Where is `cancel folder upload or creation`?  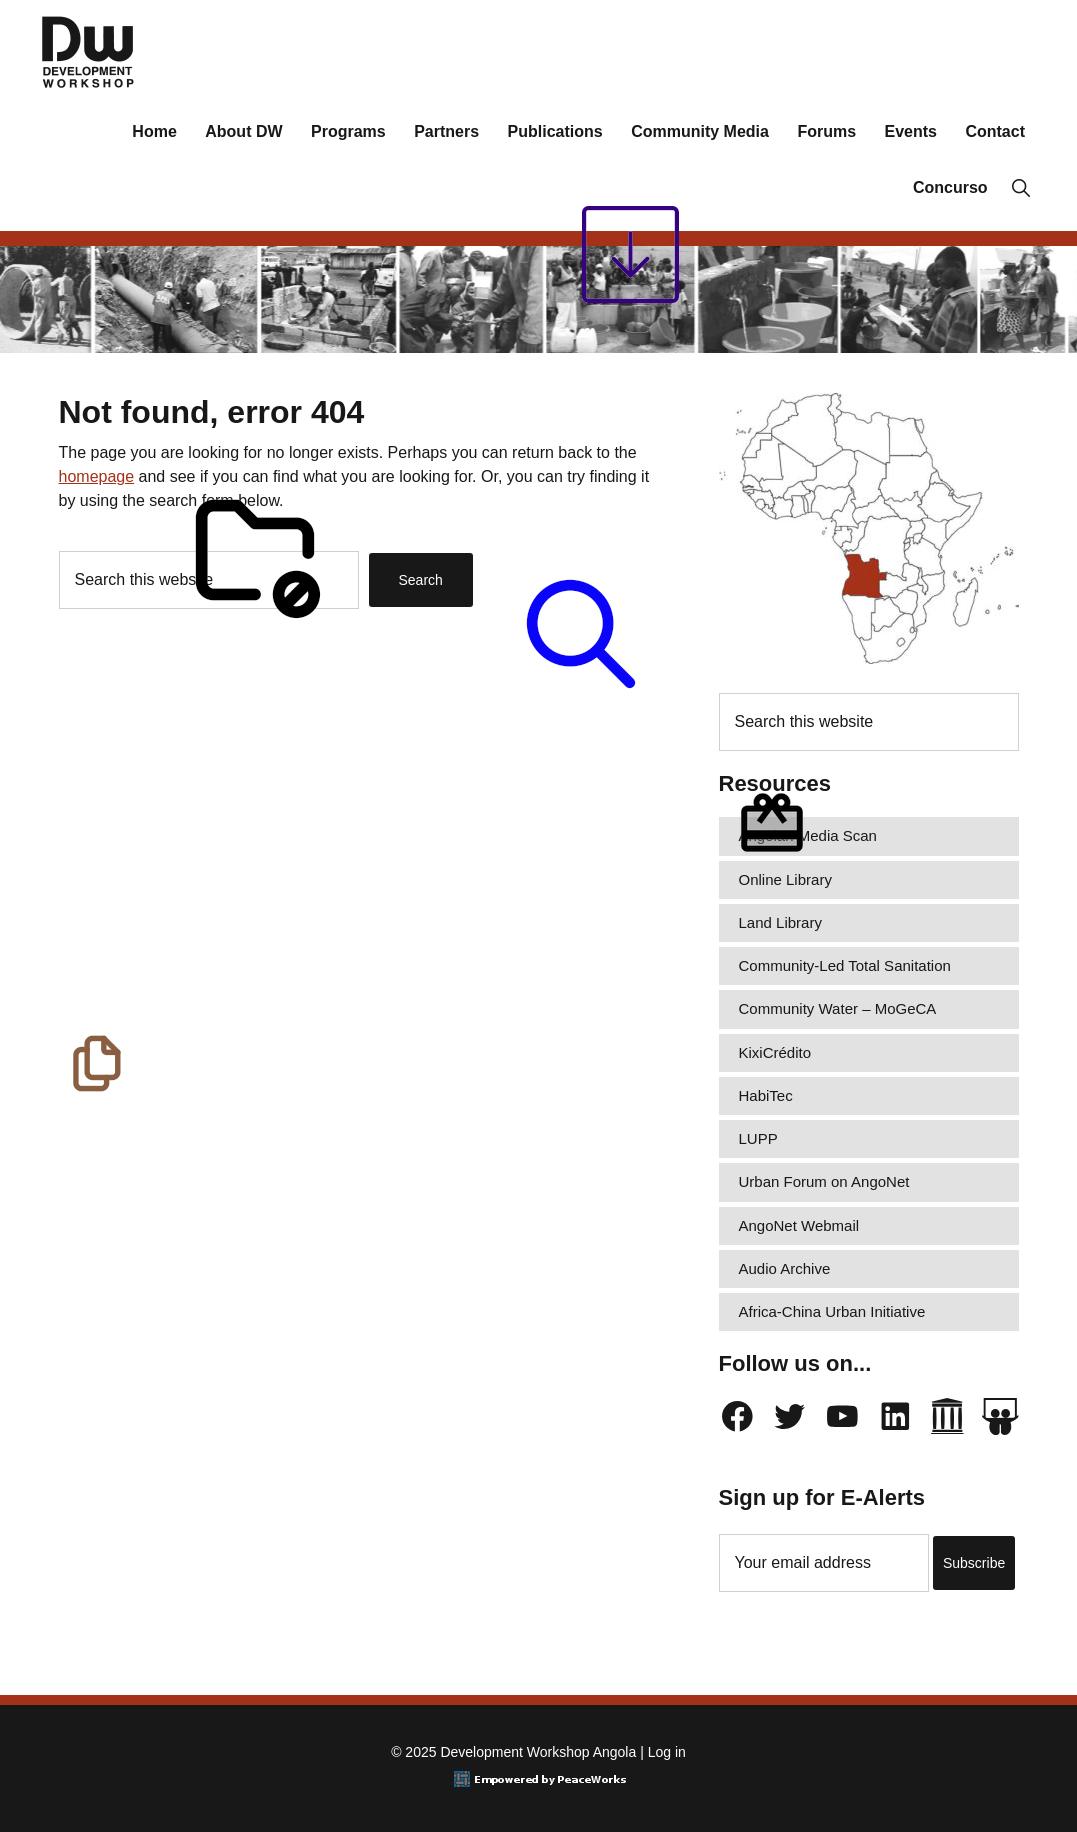
cancel folder upload or creation is located at coordinates (255, 553).